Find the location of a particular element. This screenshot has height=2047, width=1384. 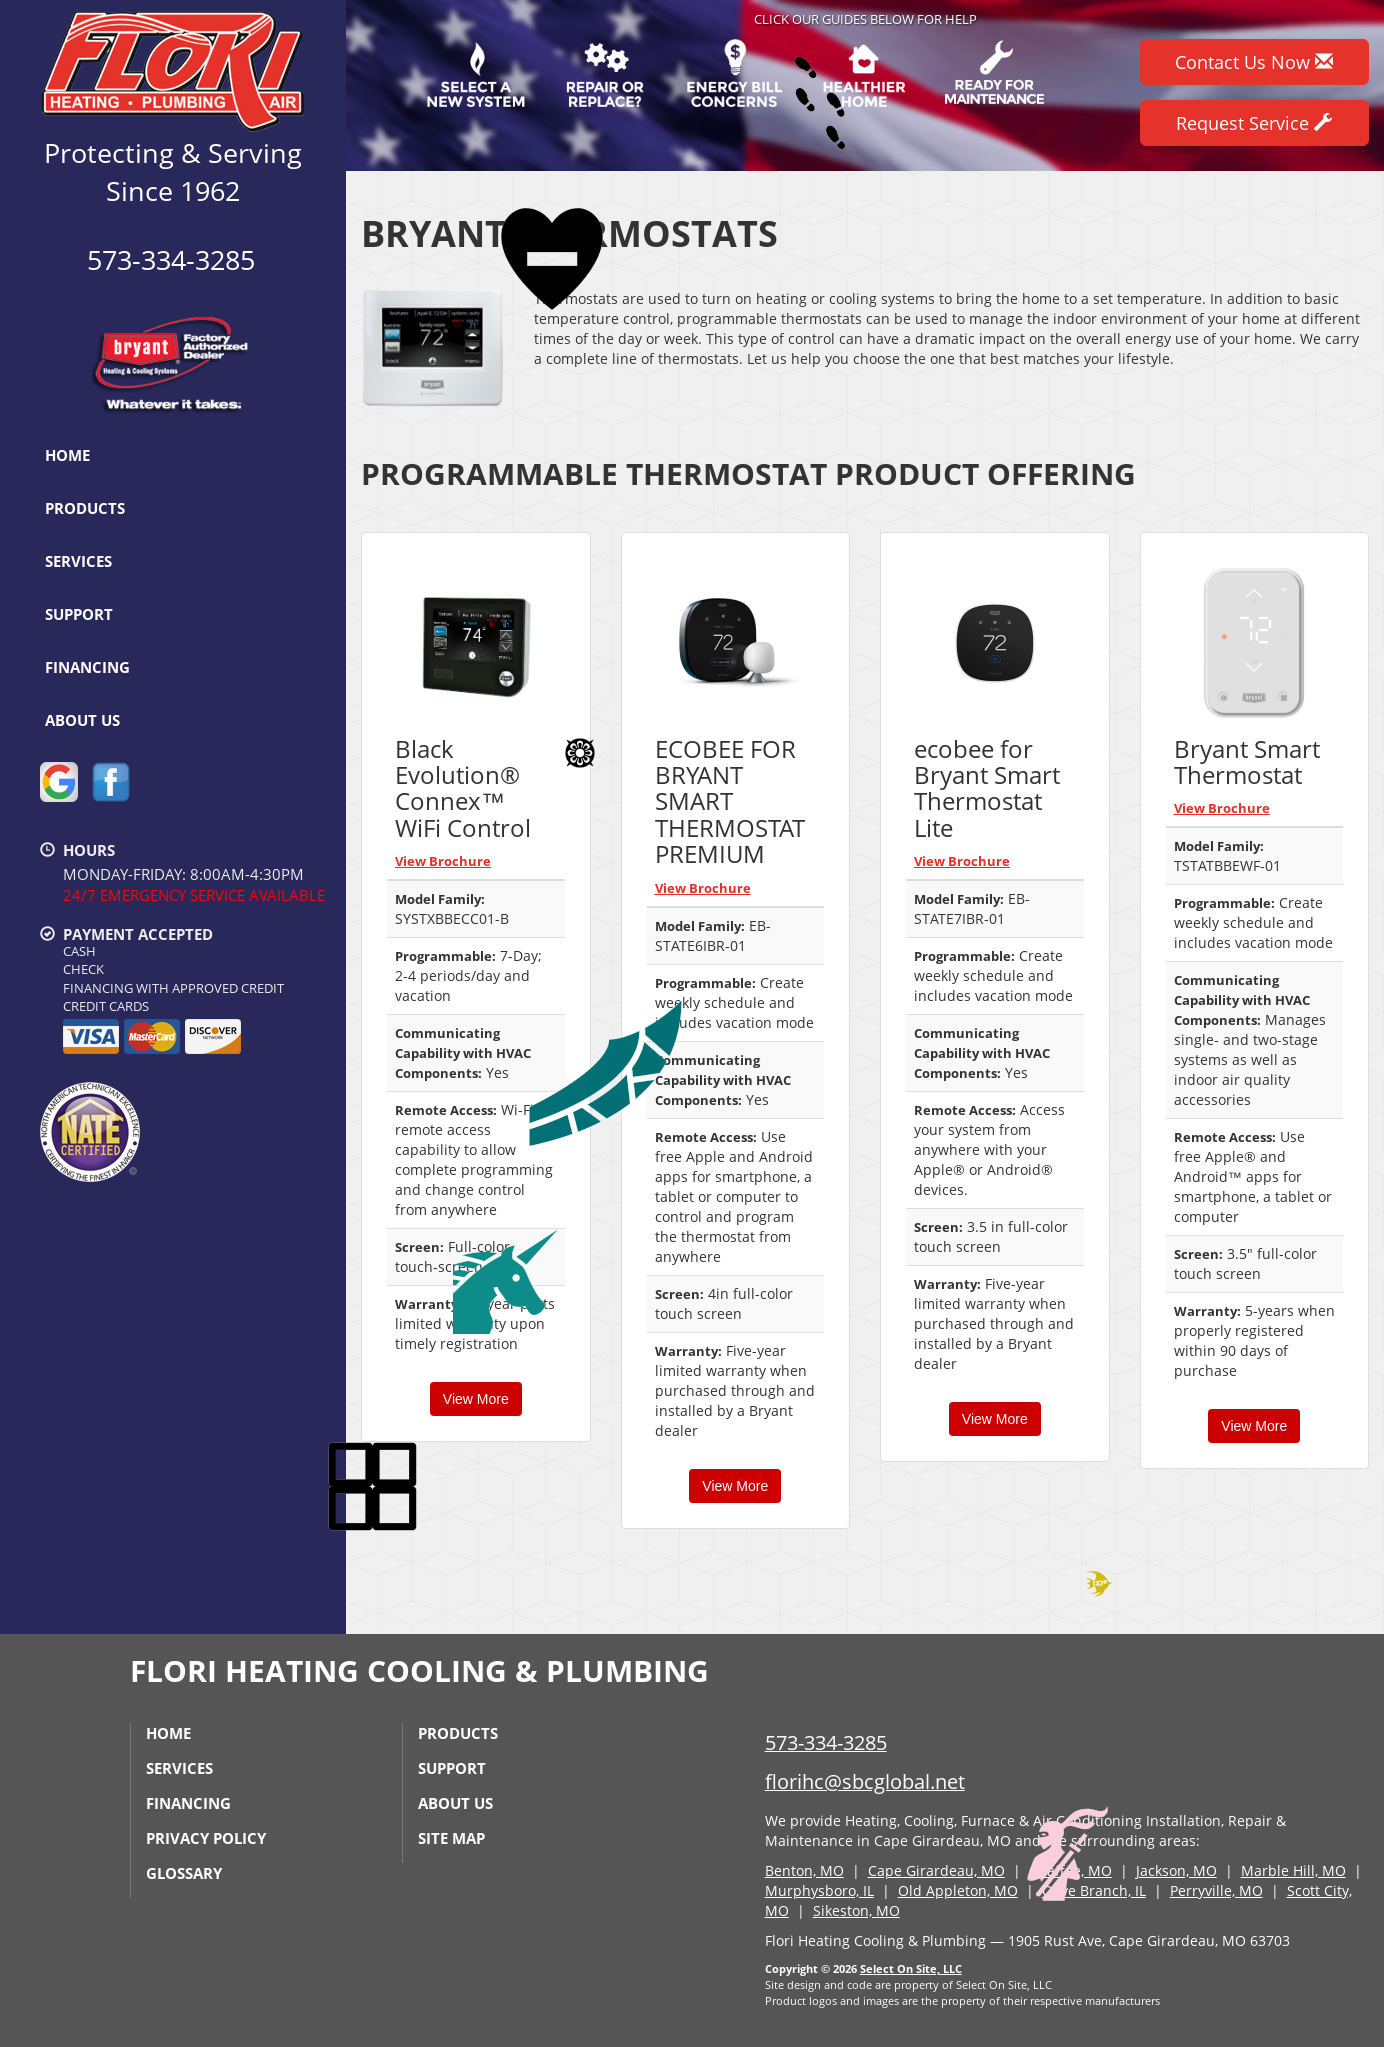

track your steps or walking activity is located at coordinates (820, 103).